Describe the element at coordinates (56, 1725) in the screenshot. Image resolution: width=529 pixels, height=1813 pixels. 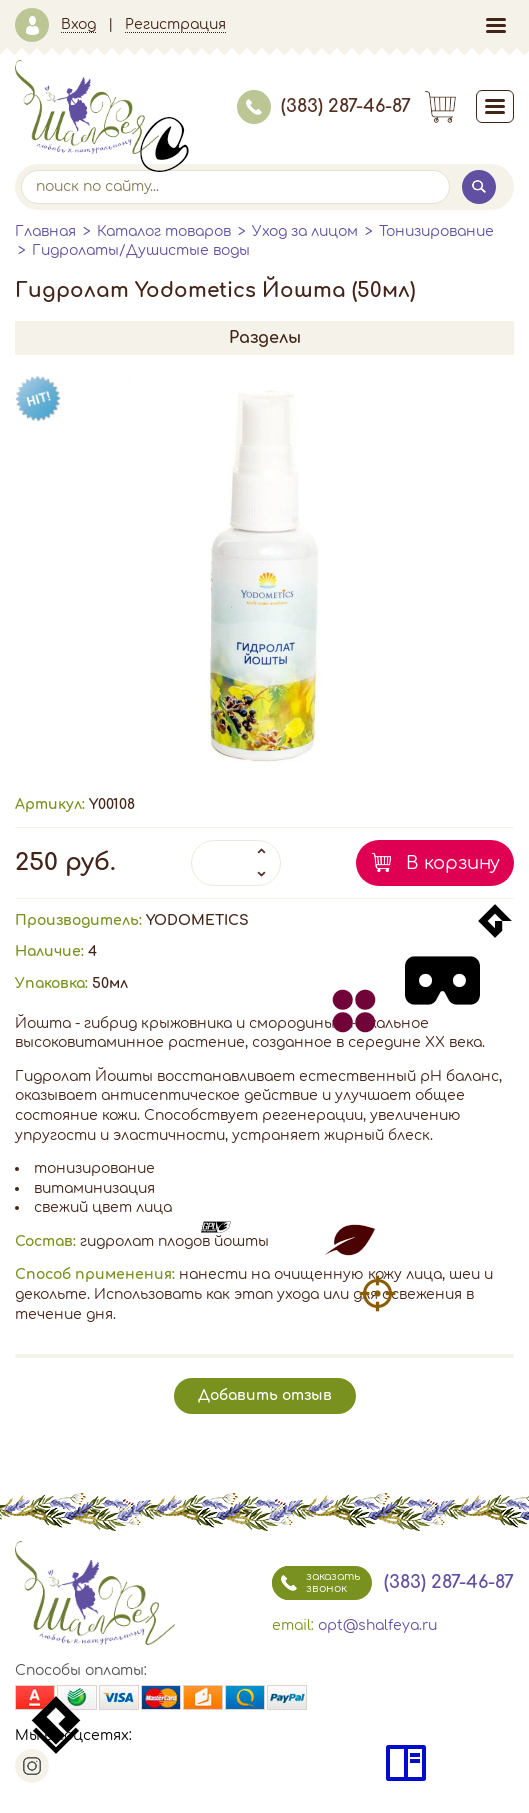
I see `open Visual Paradigm application` at that location.